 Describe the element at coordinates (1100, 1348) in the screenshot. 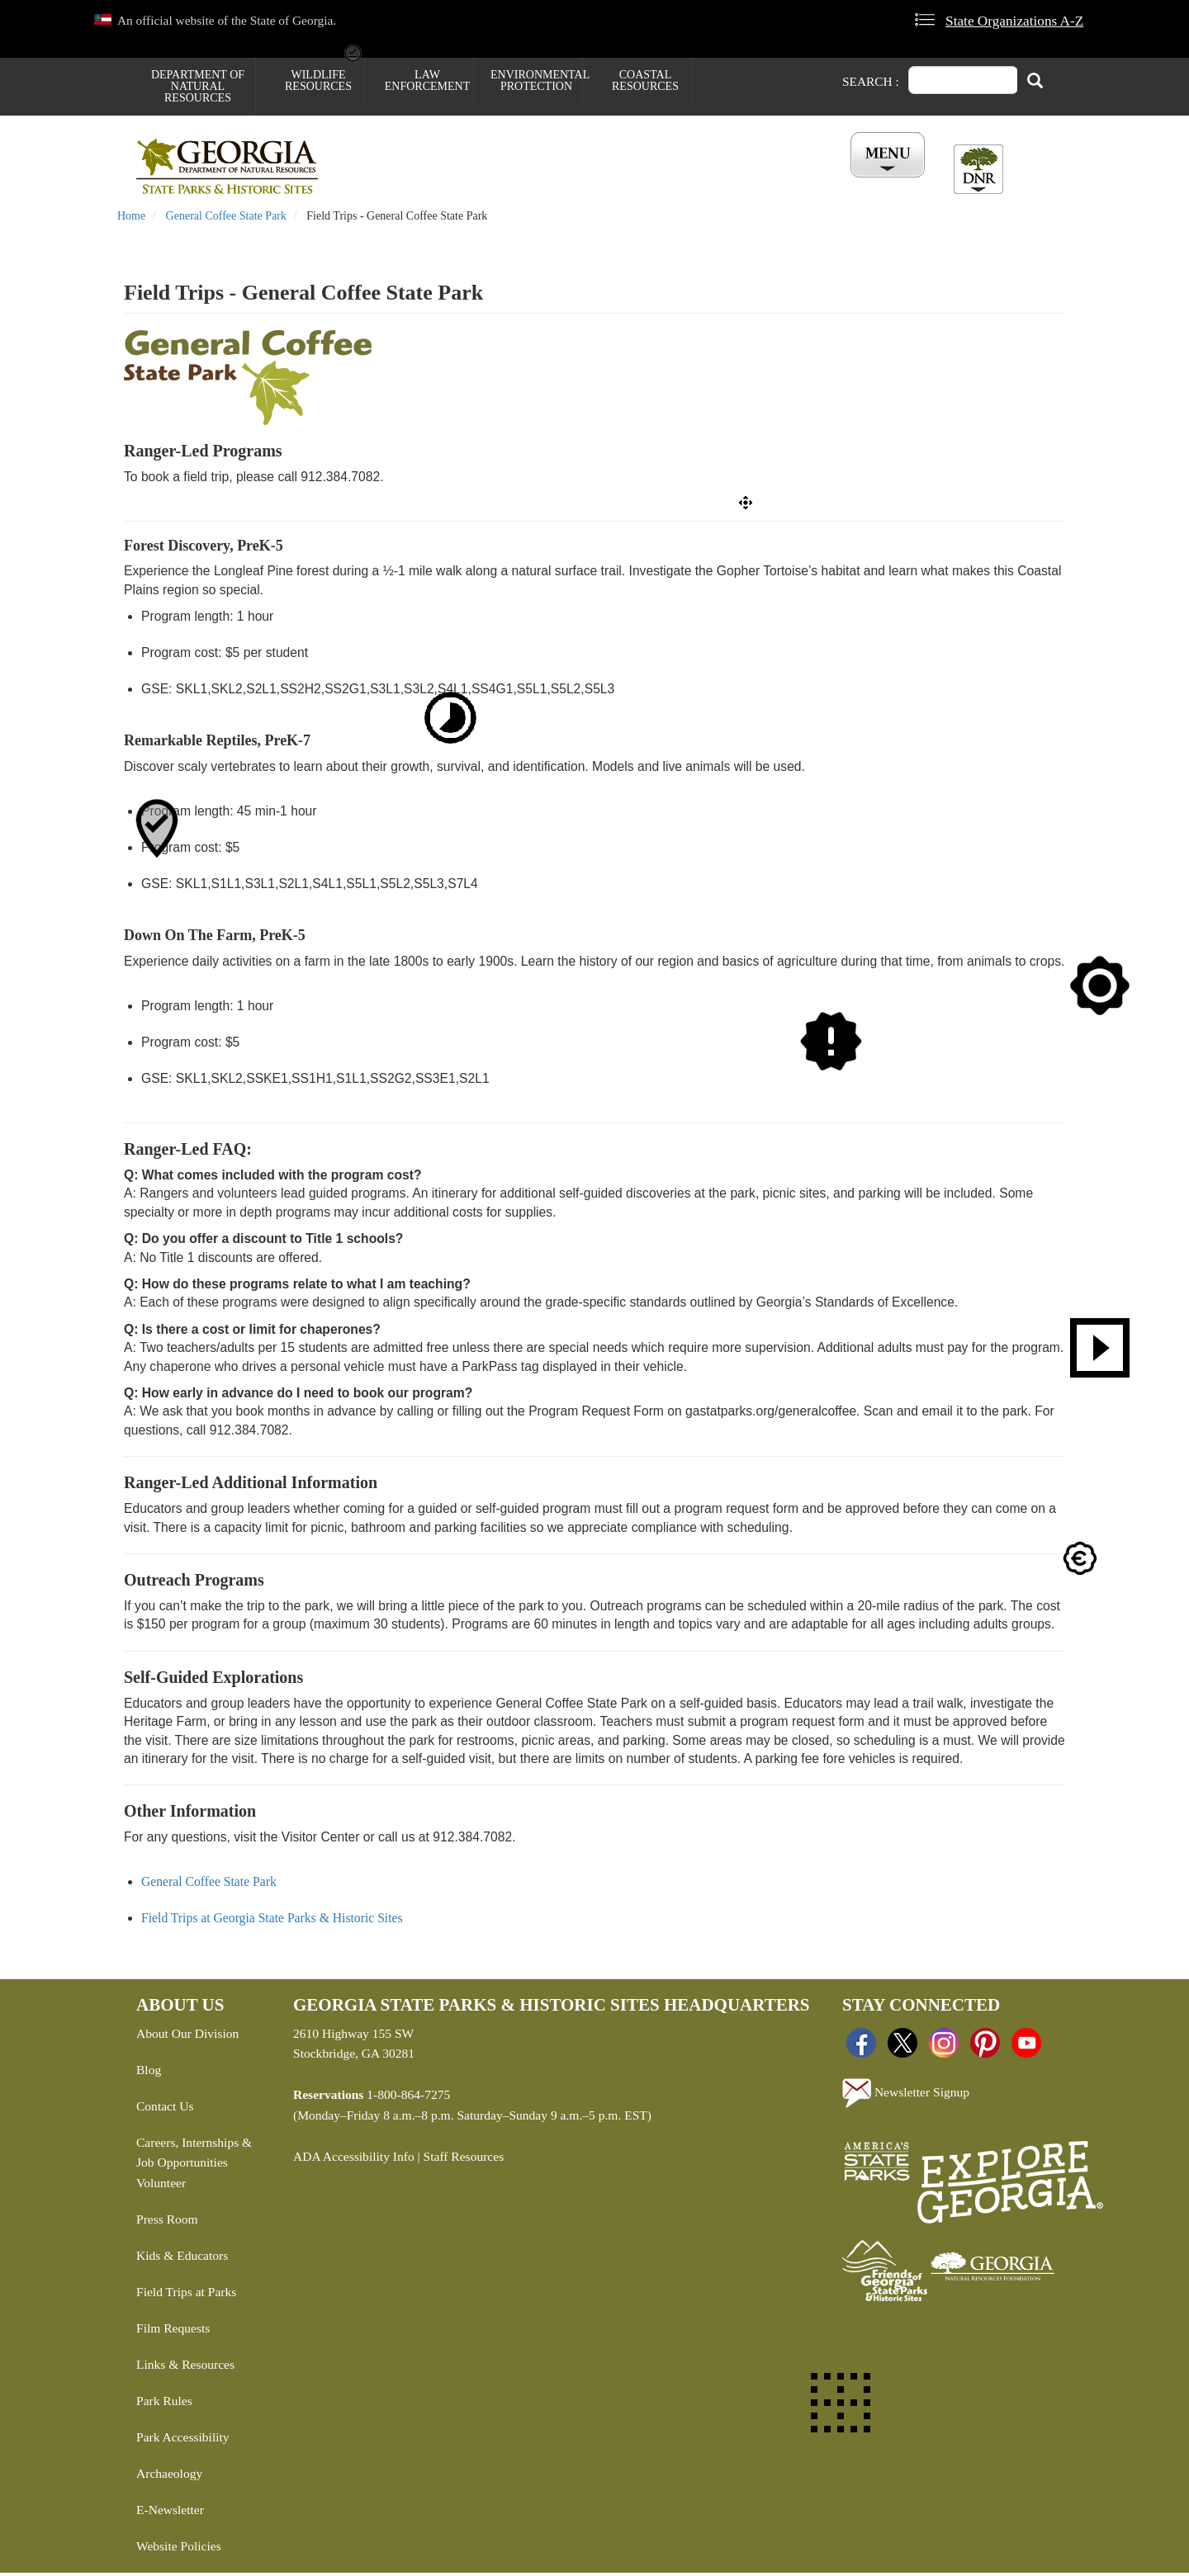

I see `start a slideshow presentation` at that location.